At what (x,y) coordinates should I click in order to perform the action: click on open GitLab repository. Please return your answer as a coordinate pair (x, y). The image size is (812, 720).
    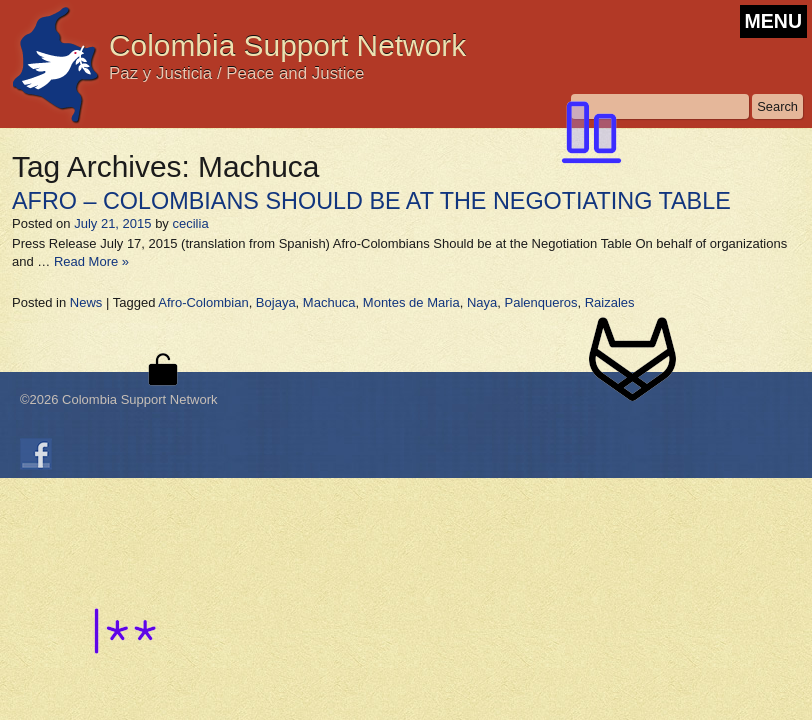
    Looking at the image, I should click on (632, 357).